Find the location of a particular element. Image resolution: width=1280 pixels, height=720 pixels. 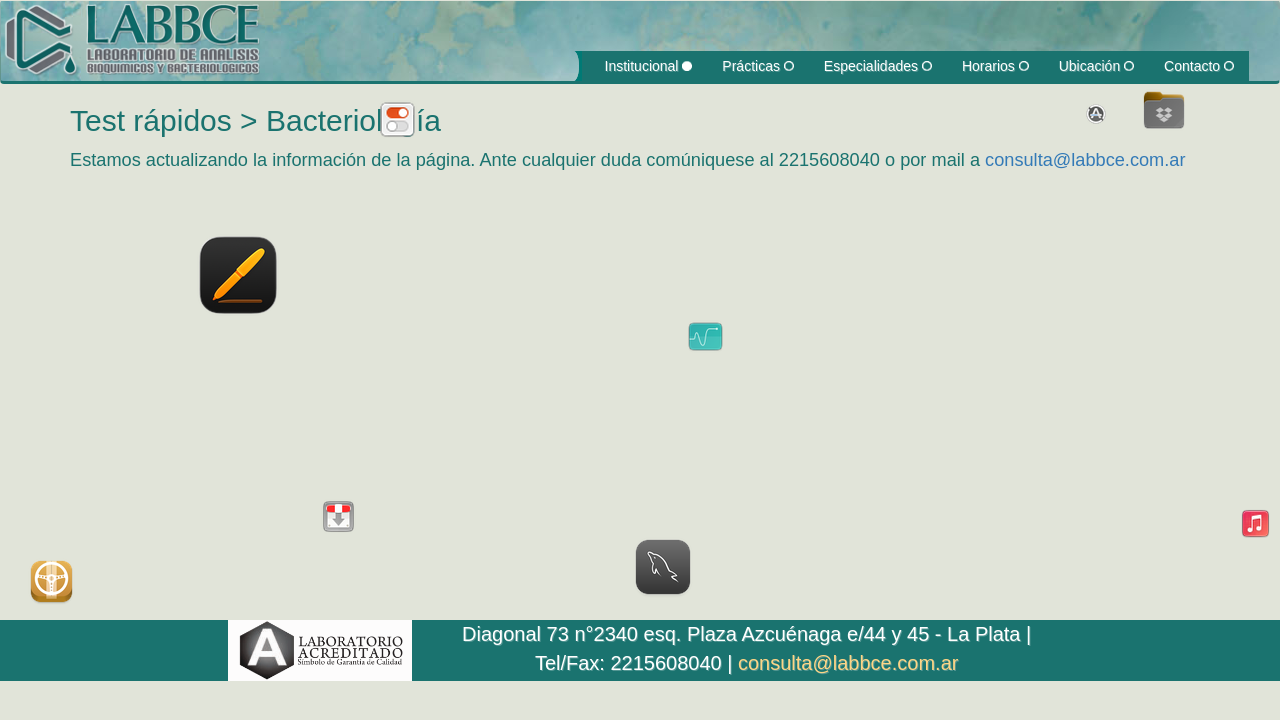

open mysql workbench database management tool is located at coordinates (663, 567).